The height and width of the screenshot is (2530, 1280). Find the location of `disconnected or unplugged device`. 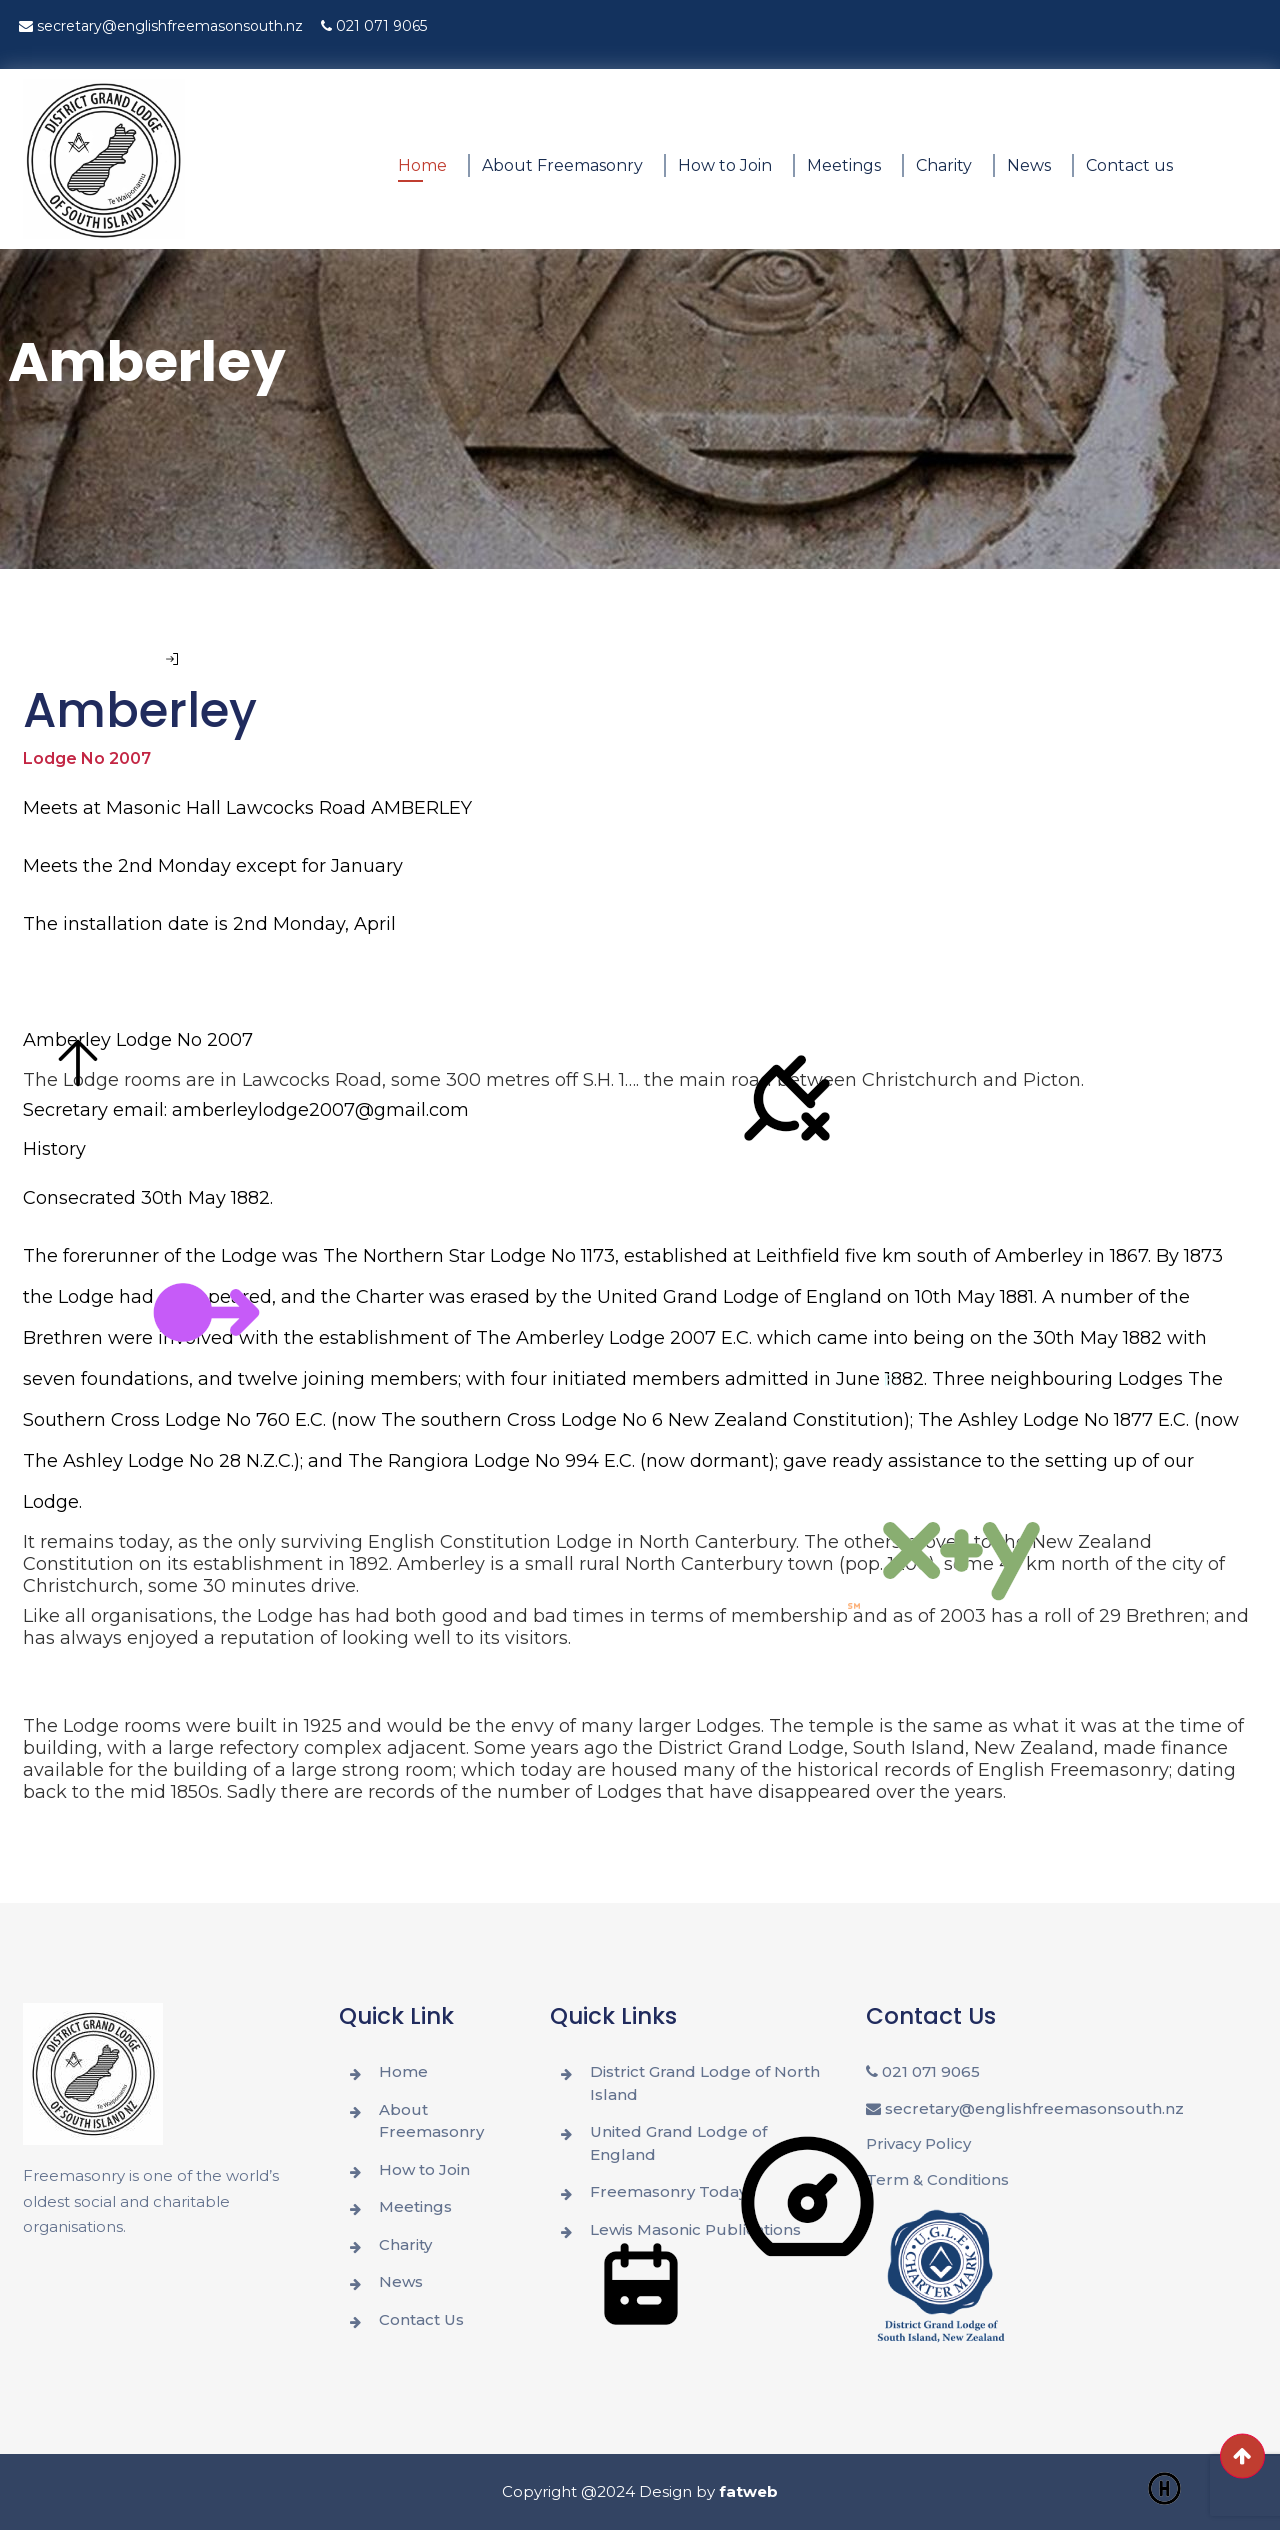

disconnected or unplugged device is located at coordinates (787, 1098).